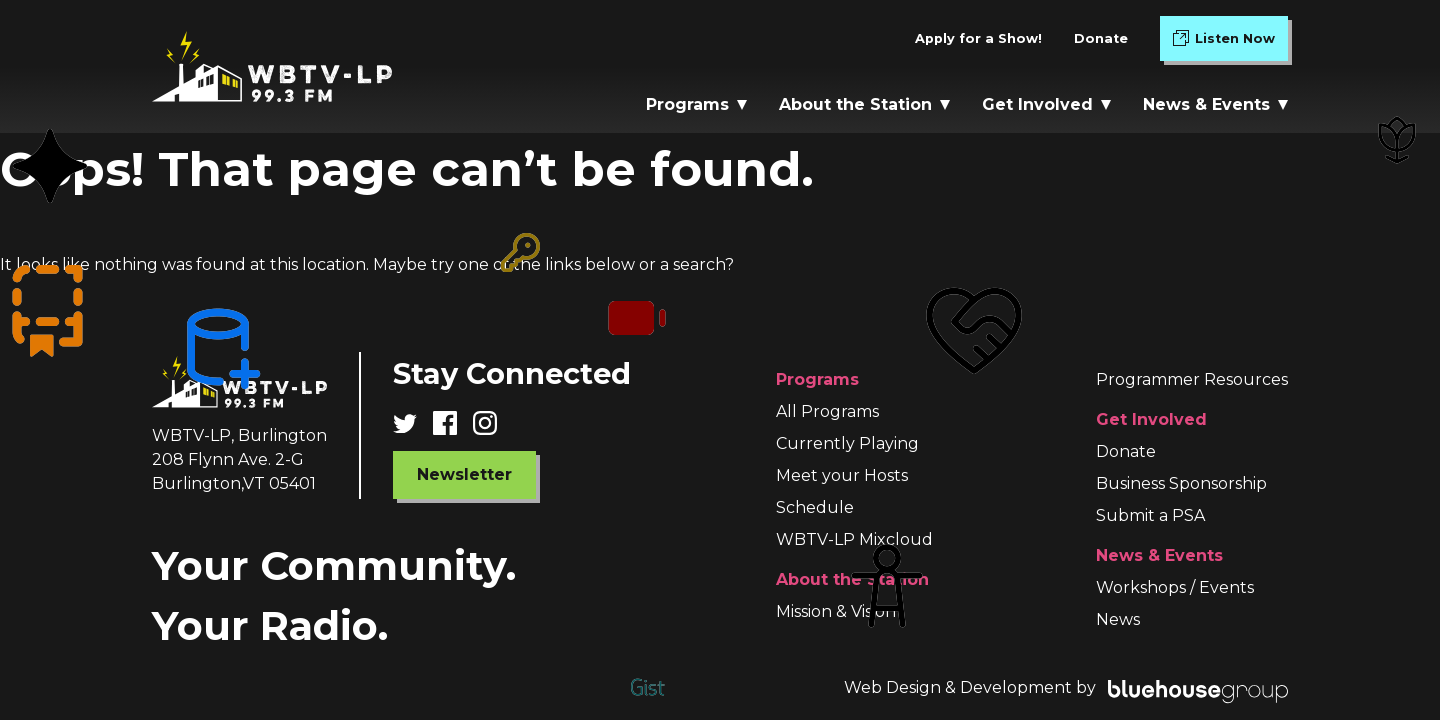 This screenshot has height=720, width=1440. Describe the element at coordinates (520, 252) in the screenshot. I see `access security or authentication settings` at that location.